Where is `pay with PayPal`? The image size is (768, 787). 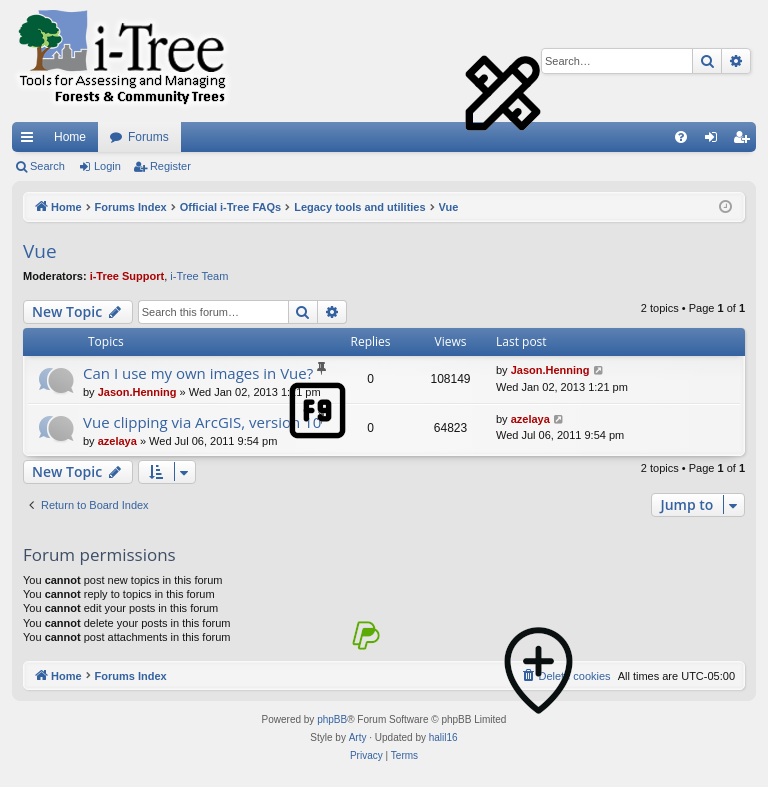 pay with PayPal is located at coordinates (365, 635).